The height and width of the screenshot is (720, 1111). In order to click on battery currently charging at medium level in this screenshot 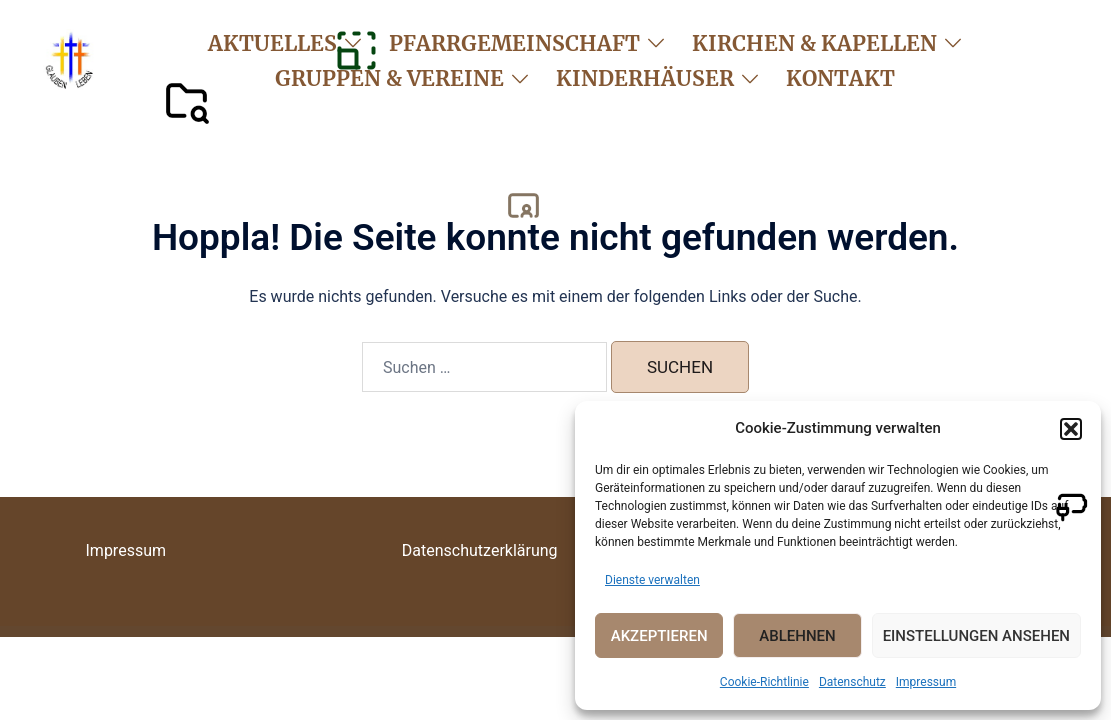, I will do `click(1072, 503)`.